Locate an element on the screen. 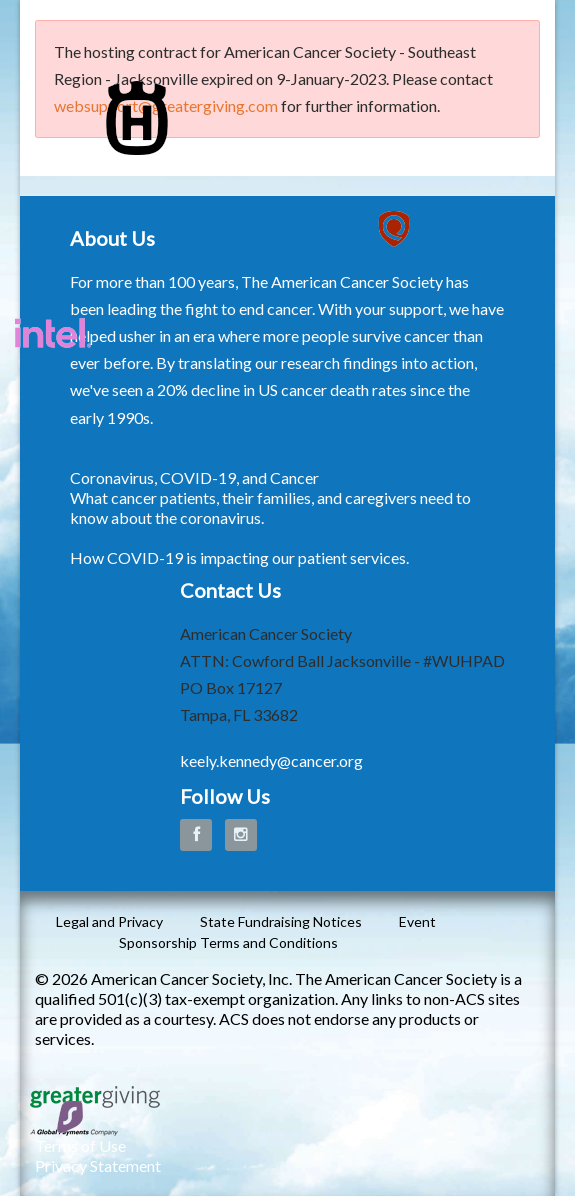 The height and width of the screenshot is (1196, 575). open surfshark vpn app is located at coordinates (70, 1117).